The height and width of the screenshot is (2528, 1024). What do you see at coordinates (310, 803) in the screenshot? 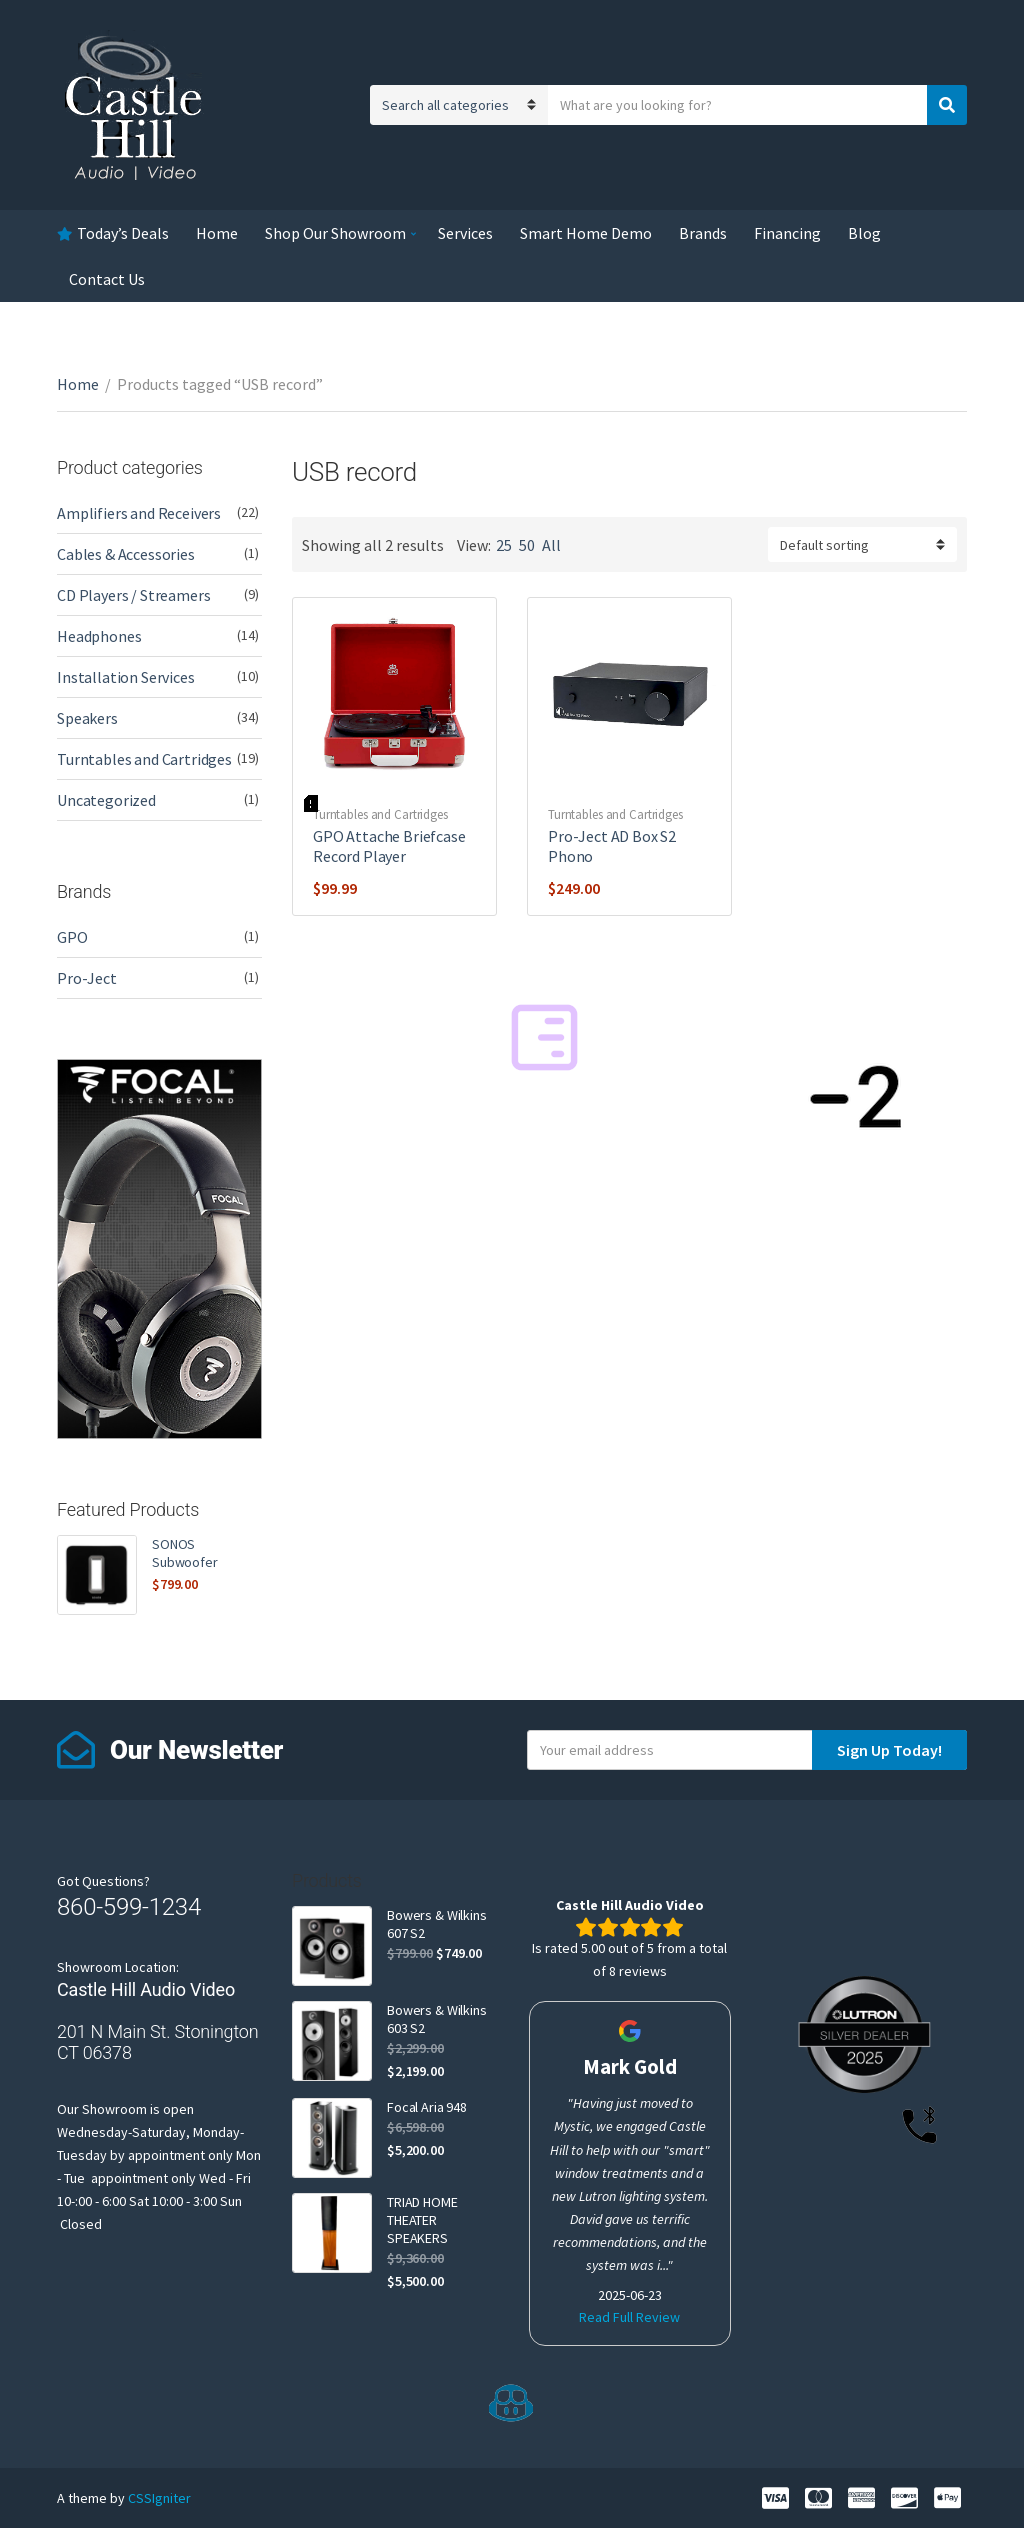
I see `sd card error or storage issue detected` at bounding box center [310, 803].